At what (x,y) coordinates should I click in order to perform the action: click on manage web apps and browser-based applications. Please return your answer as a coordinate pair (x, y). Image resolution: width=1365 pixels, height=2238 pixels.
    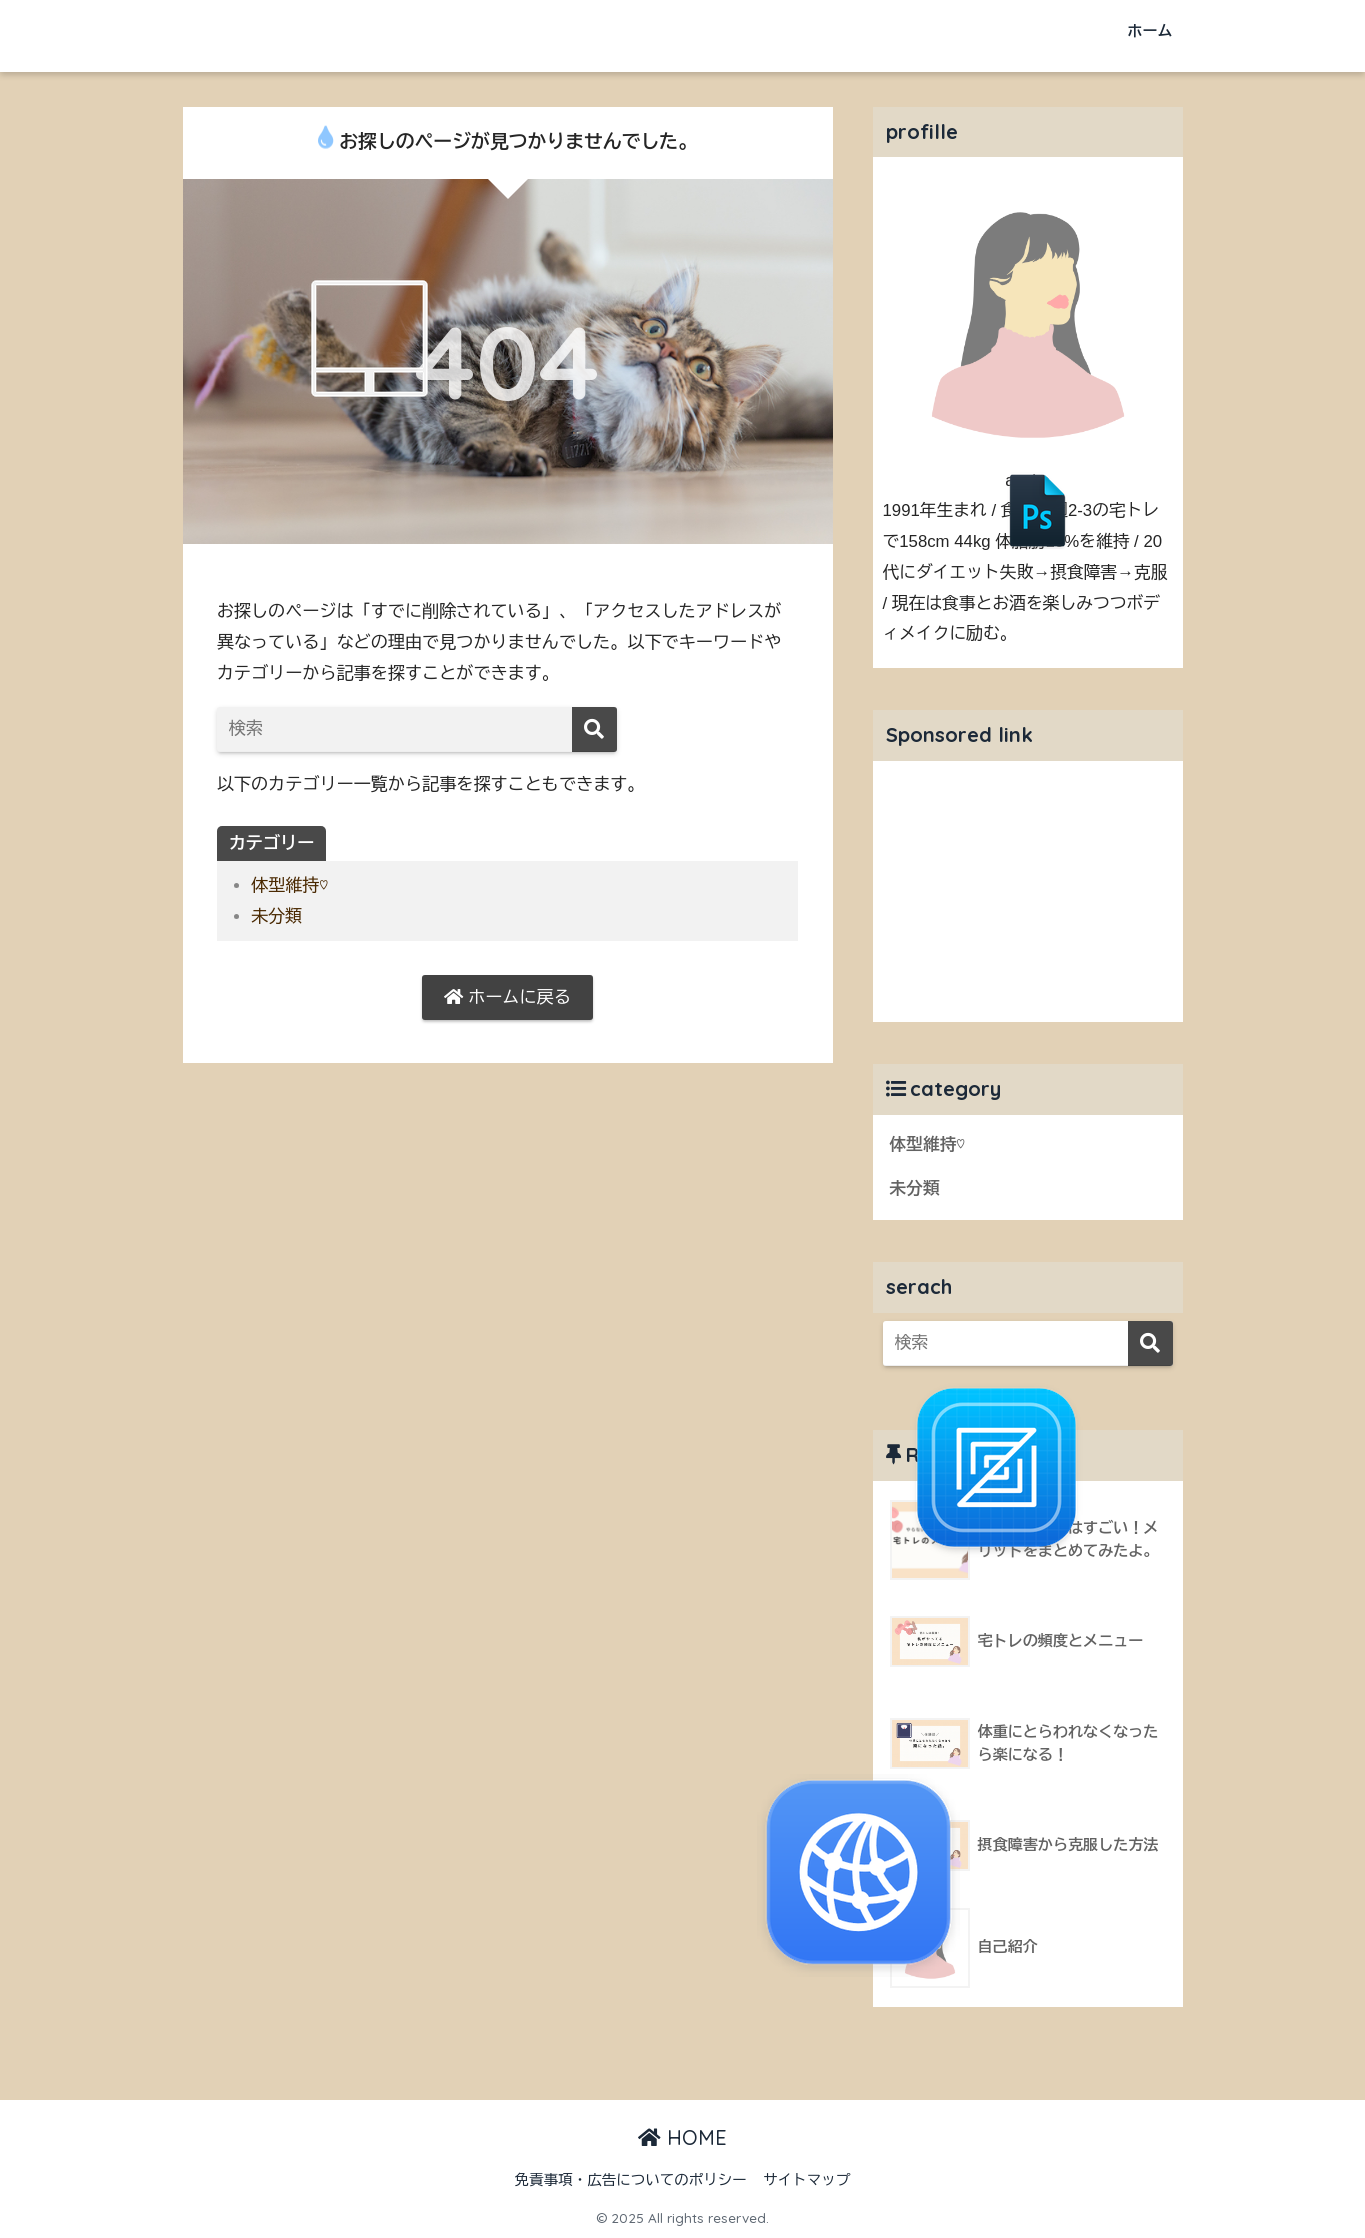
    Looking at the image, I should click on (858, 1875).